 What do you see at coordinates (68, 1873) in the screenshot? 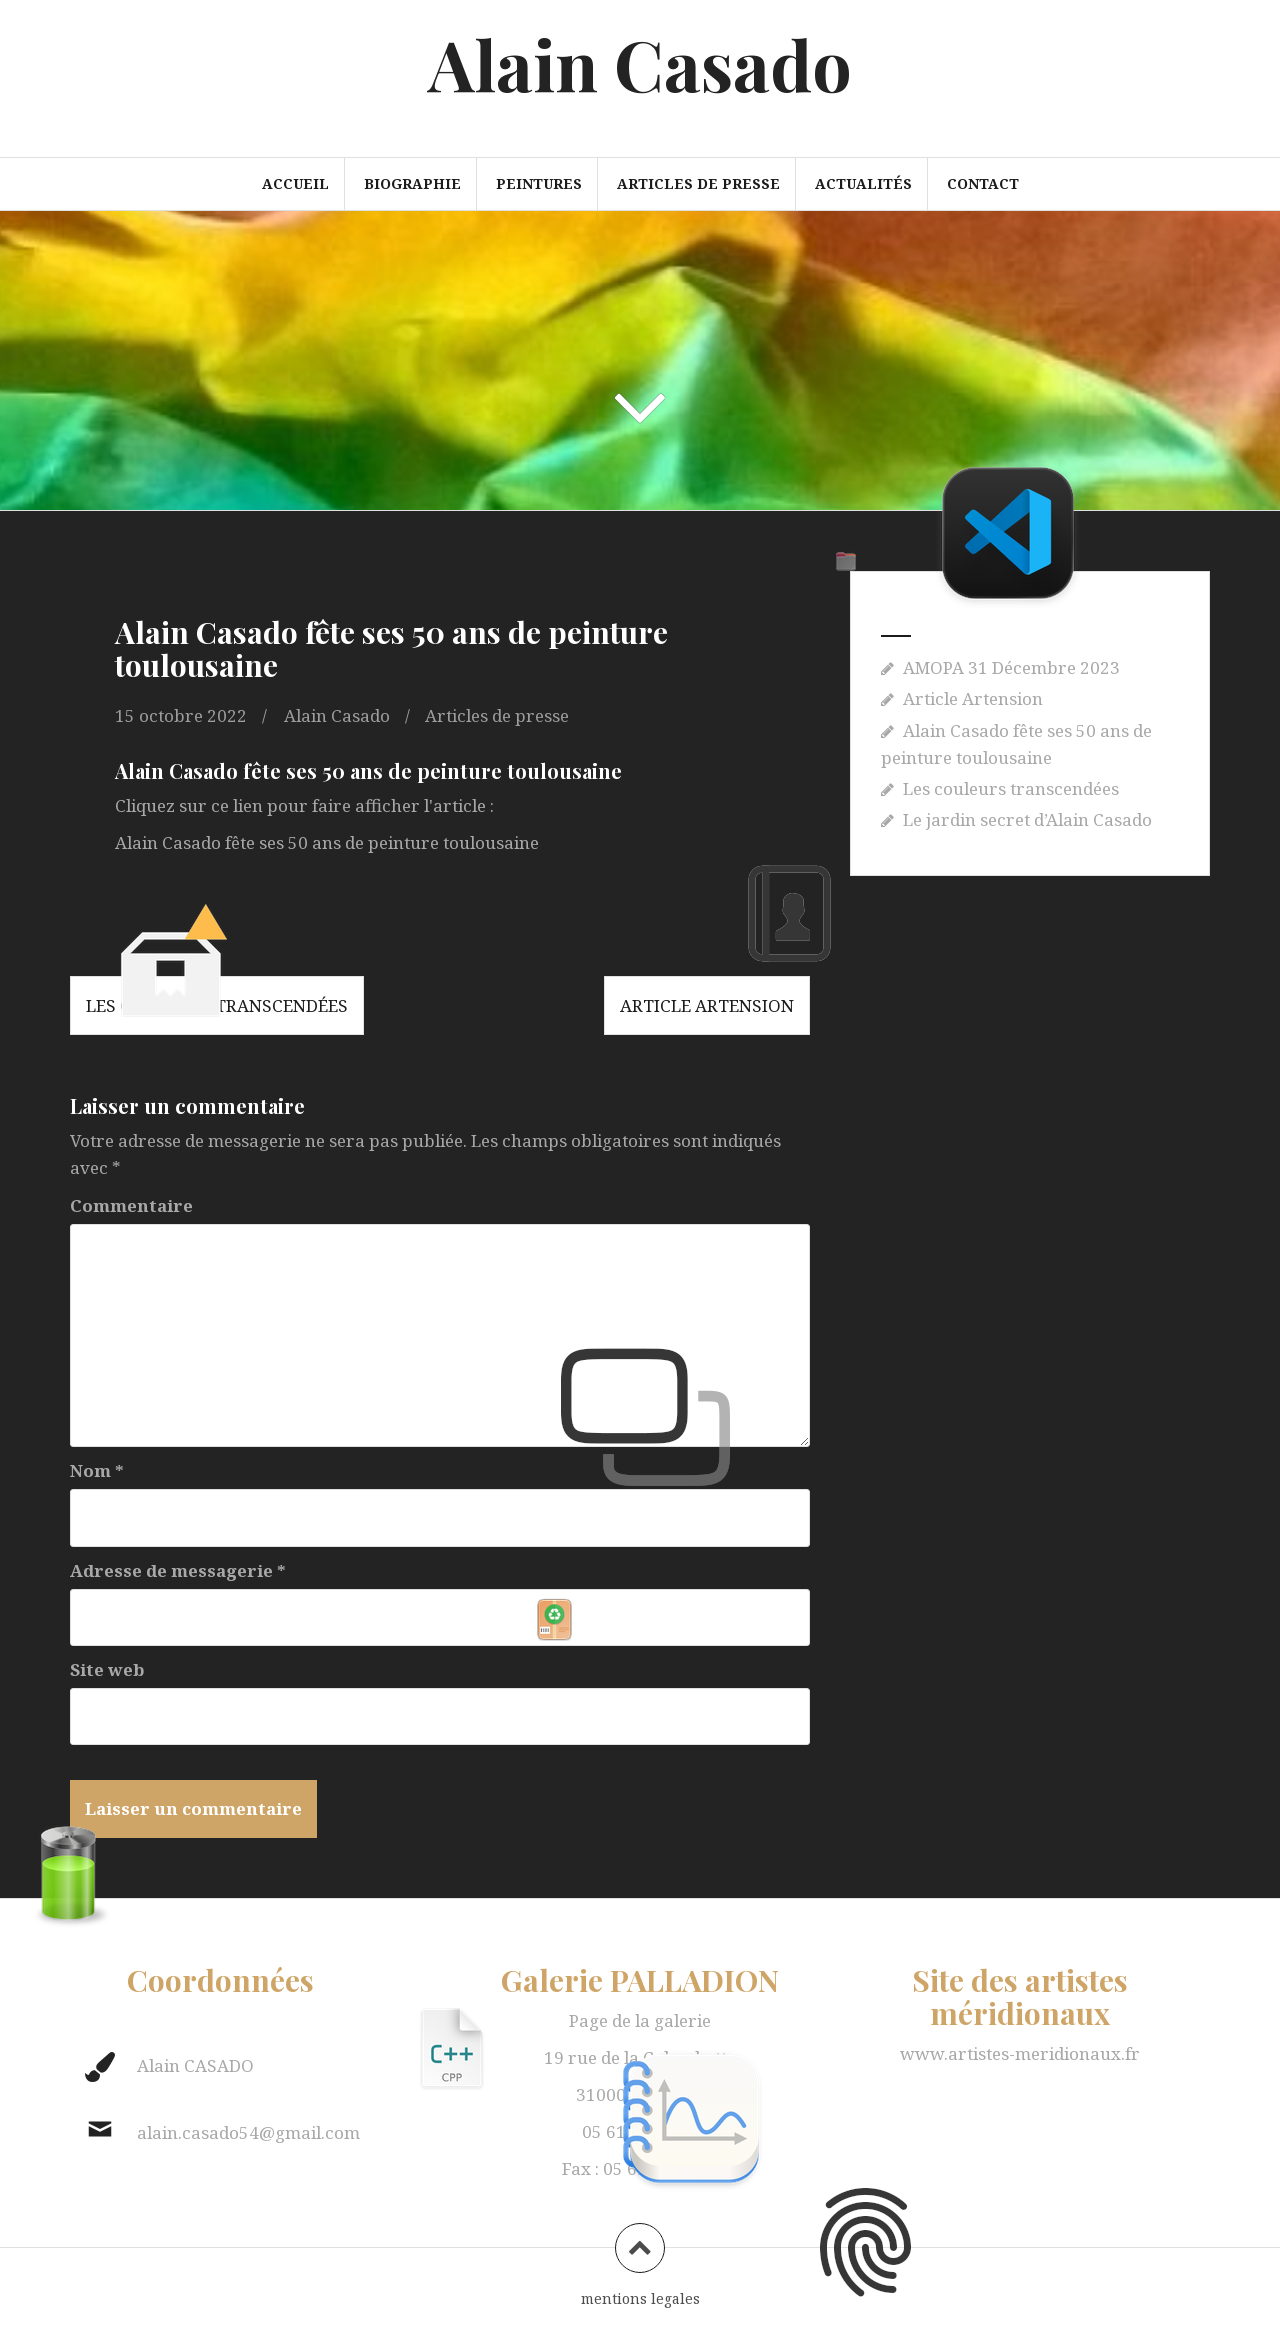
I see `view current battery level` at bounding box center [68, 1873].